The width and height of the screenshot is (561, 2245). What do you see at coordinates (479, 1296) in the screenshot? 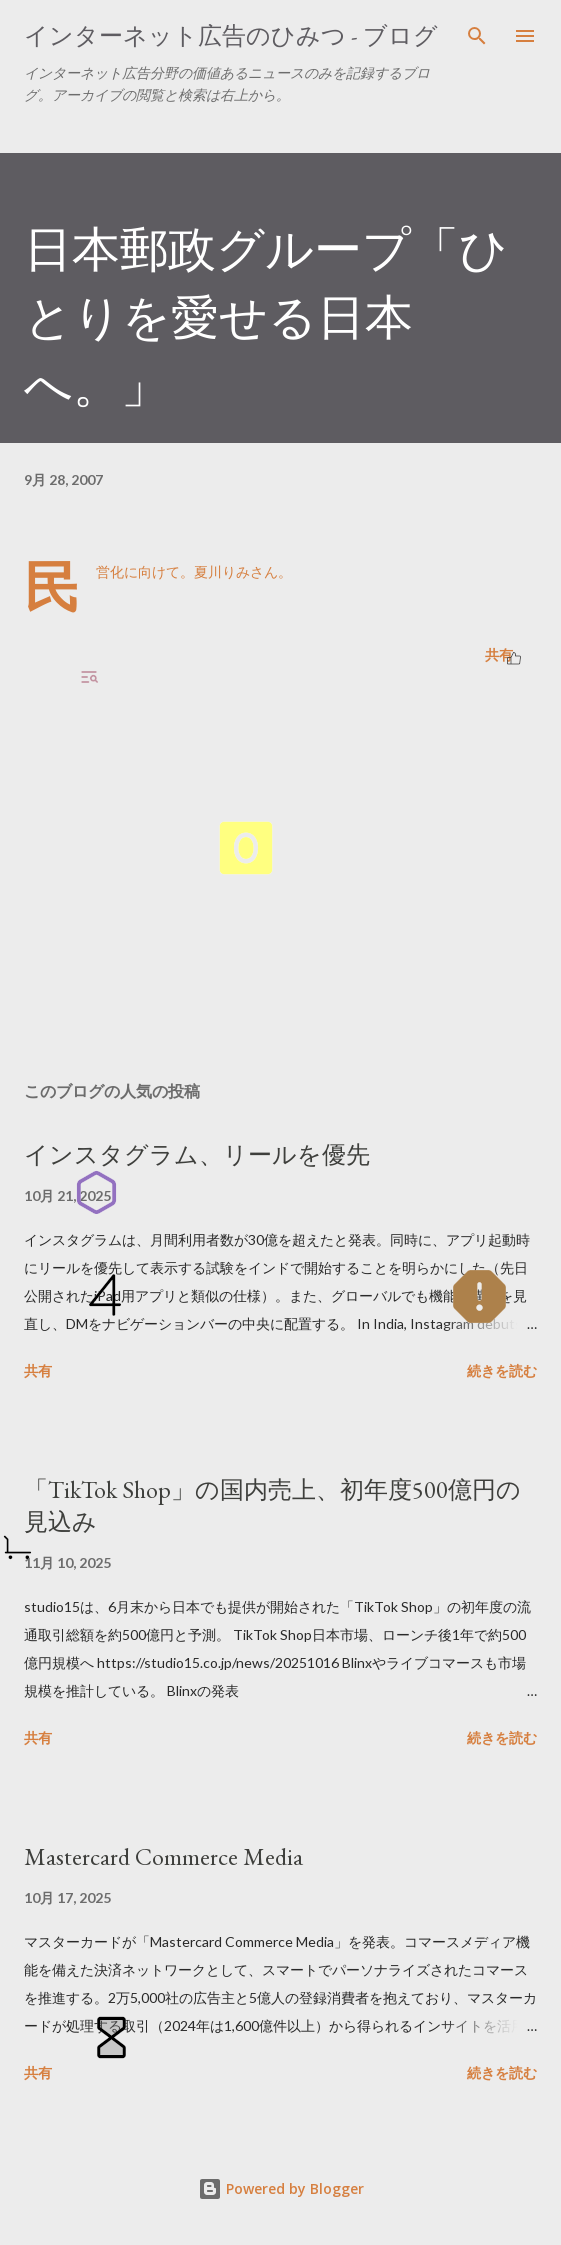
I see `indicates a critical warning or error state` at bounding box center [479, 1296].